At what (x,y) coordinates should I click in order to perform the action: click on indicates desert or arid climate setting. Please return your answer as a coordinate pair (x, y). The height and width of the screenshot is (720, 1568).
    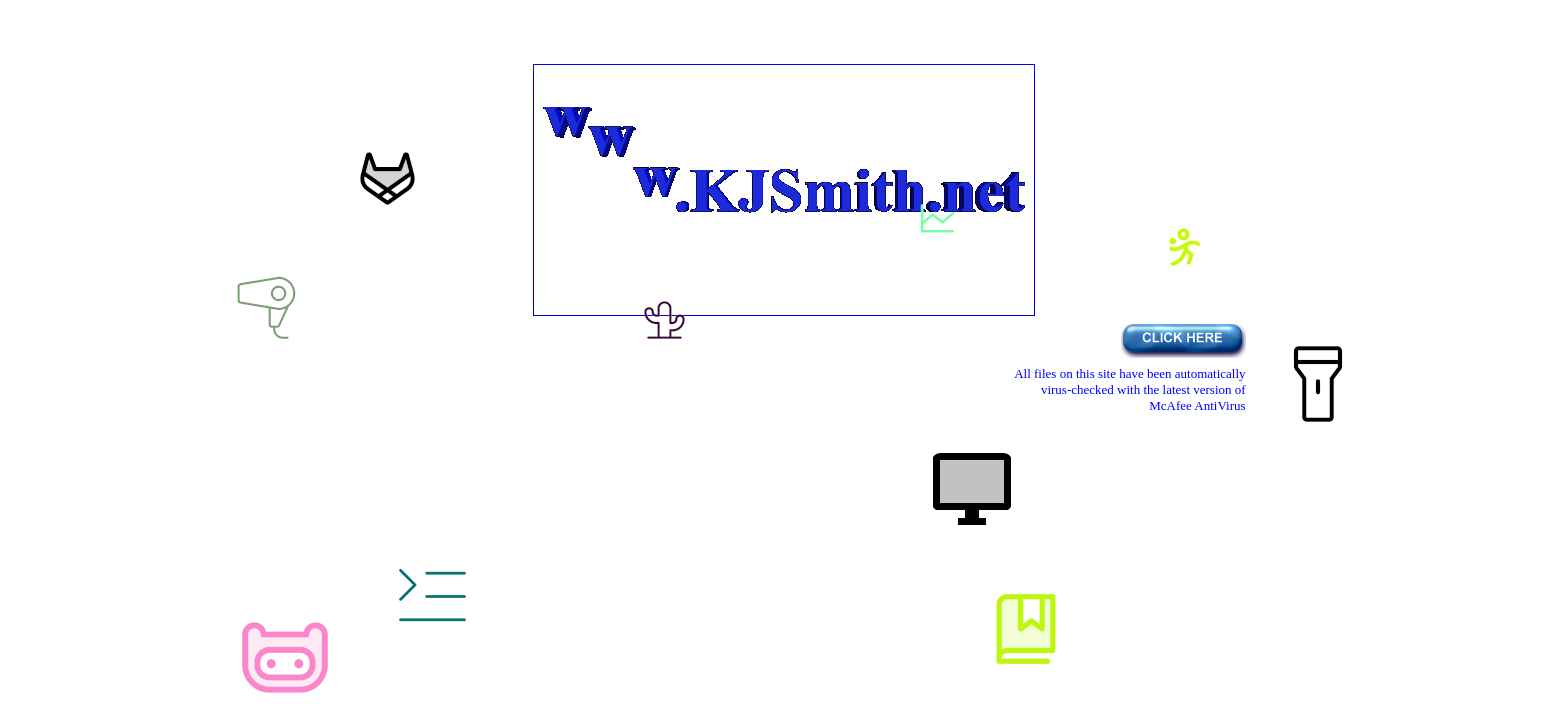
    Looking at the image, I should click on (664, 321).